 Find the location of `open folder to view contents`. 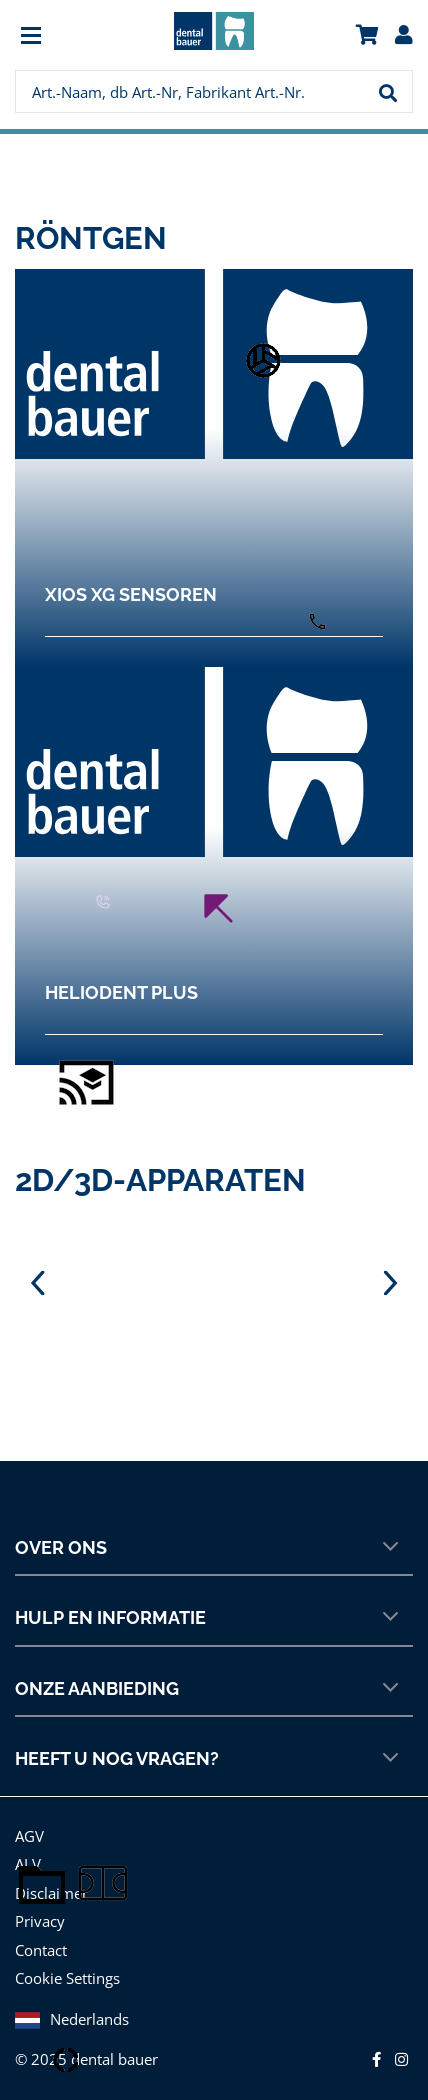

open folder to view contents is located at coordinates (42, 1885).